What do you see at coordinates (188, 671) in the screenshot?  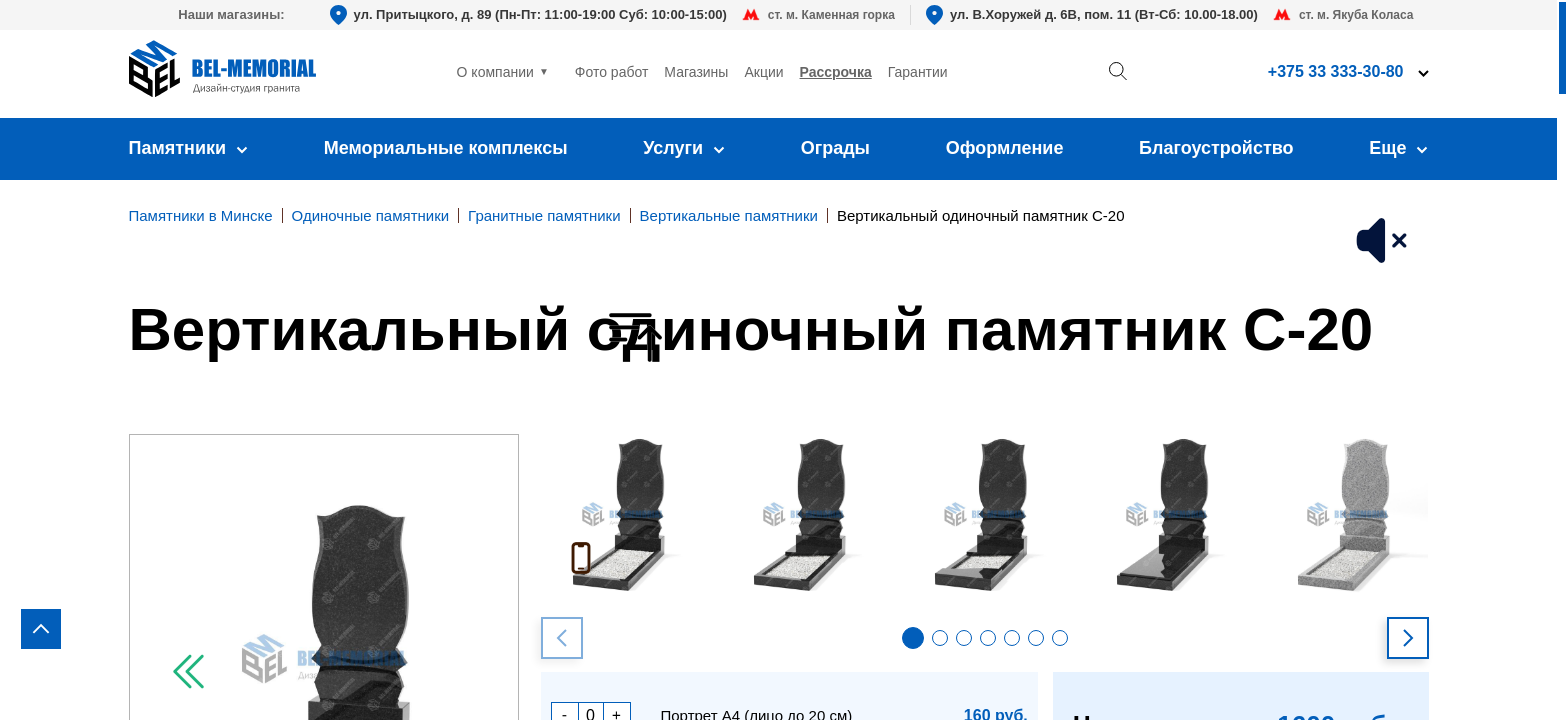 I see `go back to the beginning` at bounding box center [188, 671].